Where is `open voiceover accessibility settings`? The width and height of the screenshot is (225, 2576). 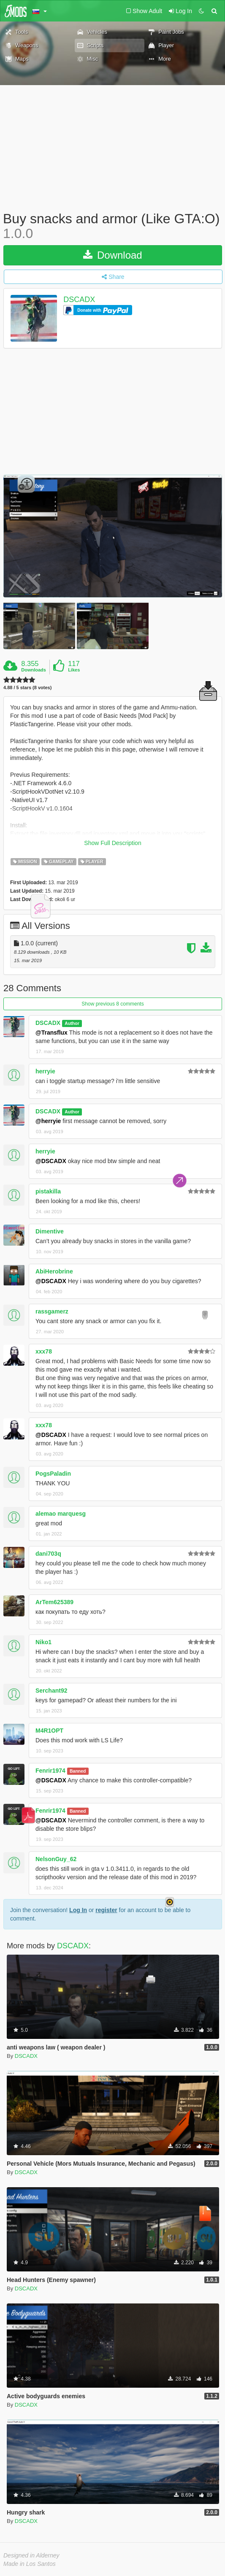 open voiceover accessibility settings is located at coordinates (26, 484).